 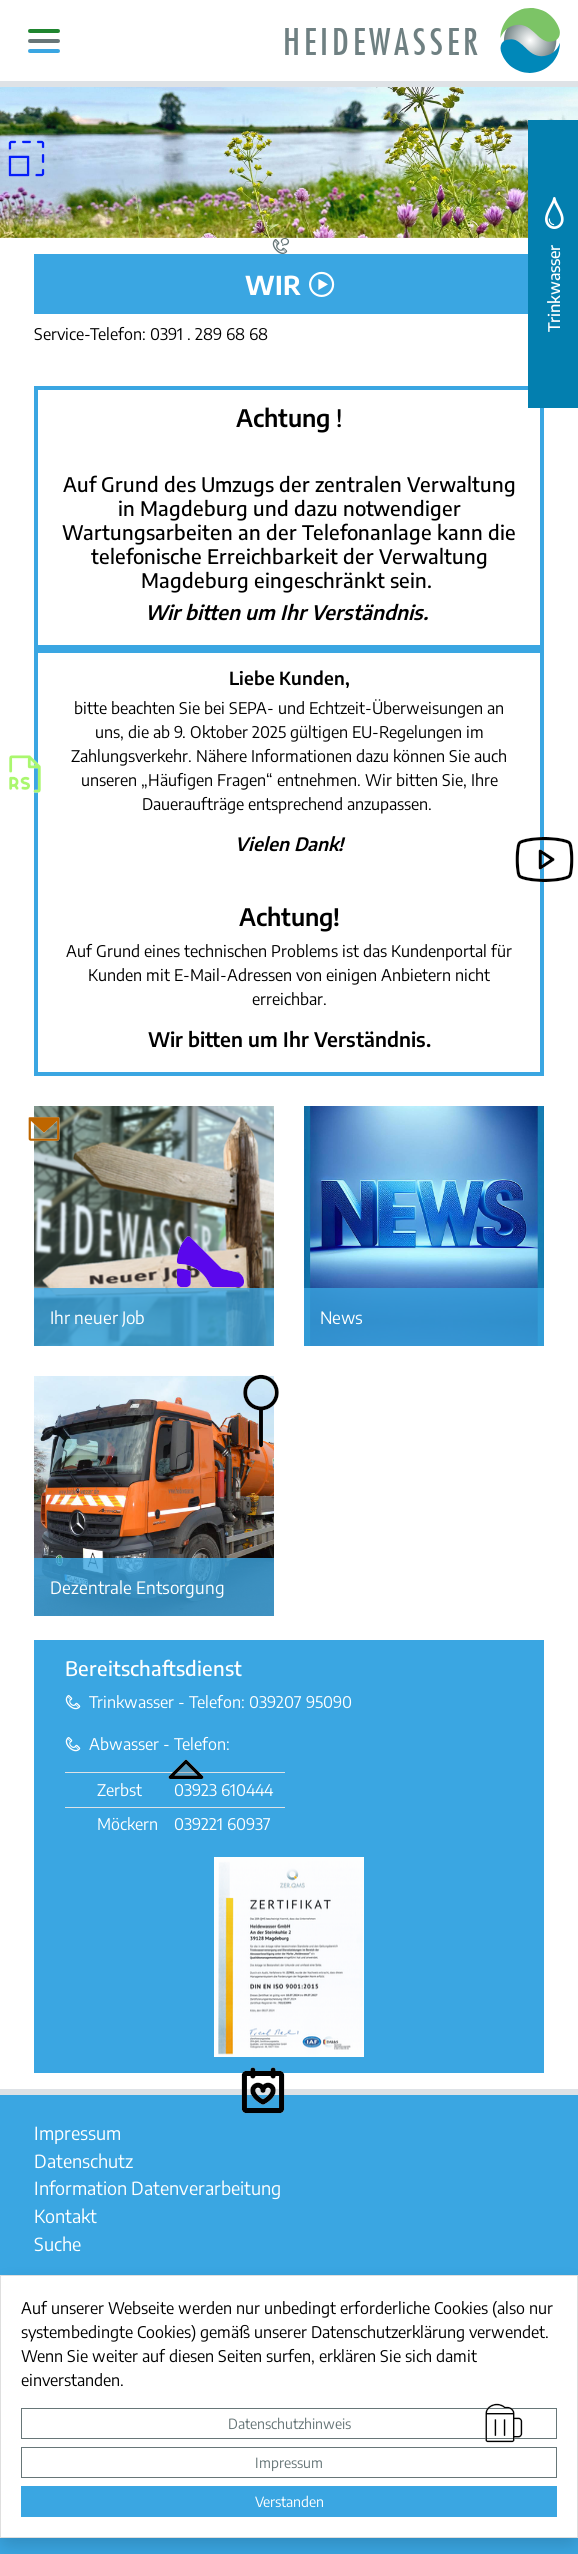 I want to click on scroll up or move content upward, so click(x=186, y=1779).